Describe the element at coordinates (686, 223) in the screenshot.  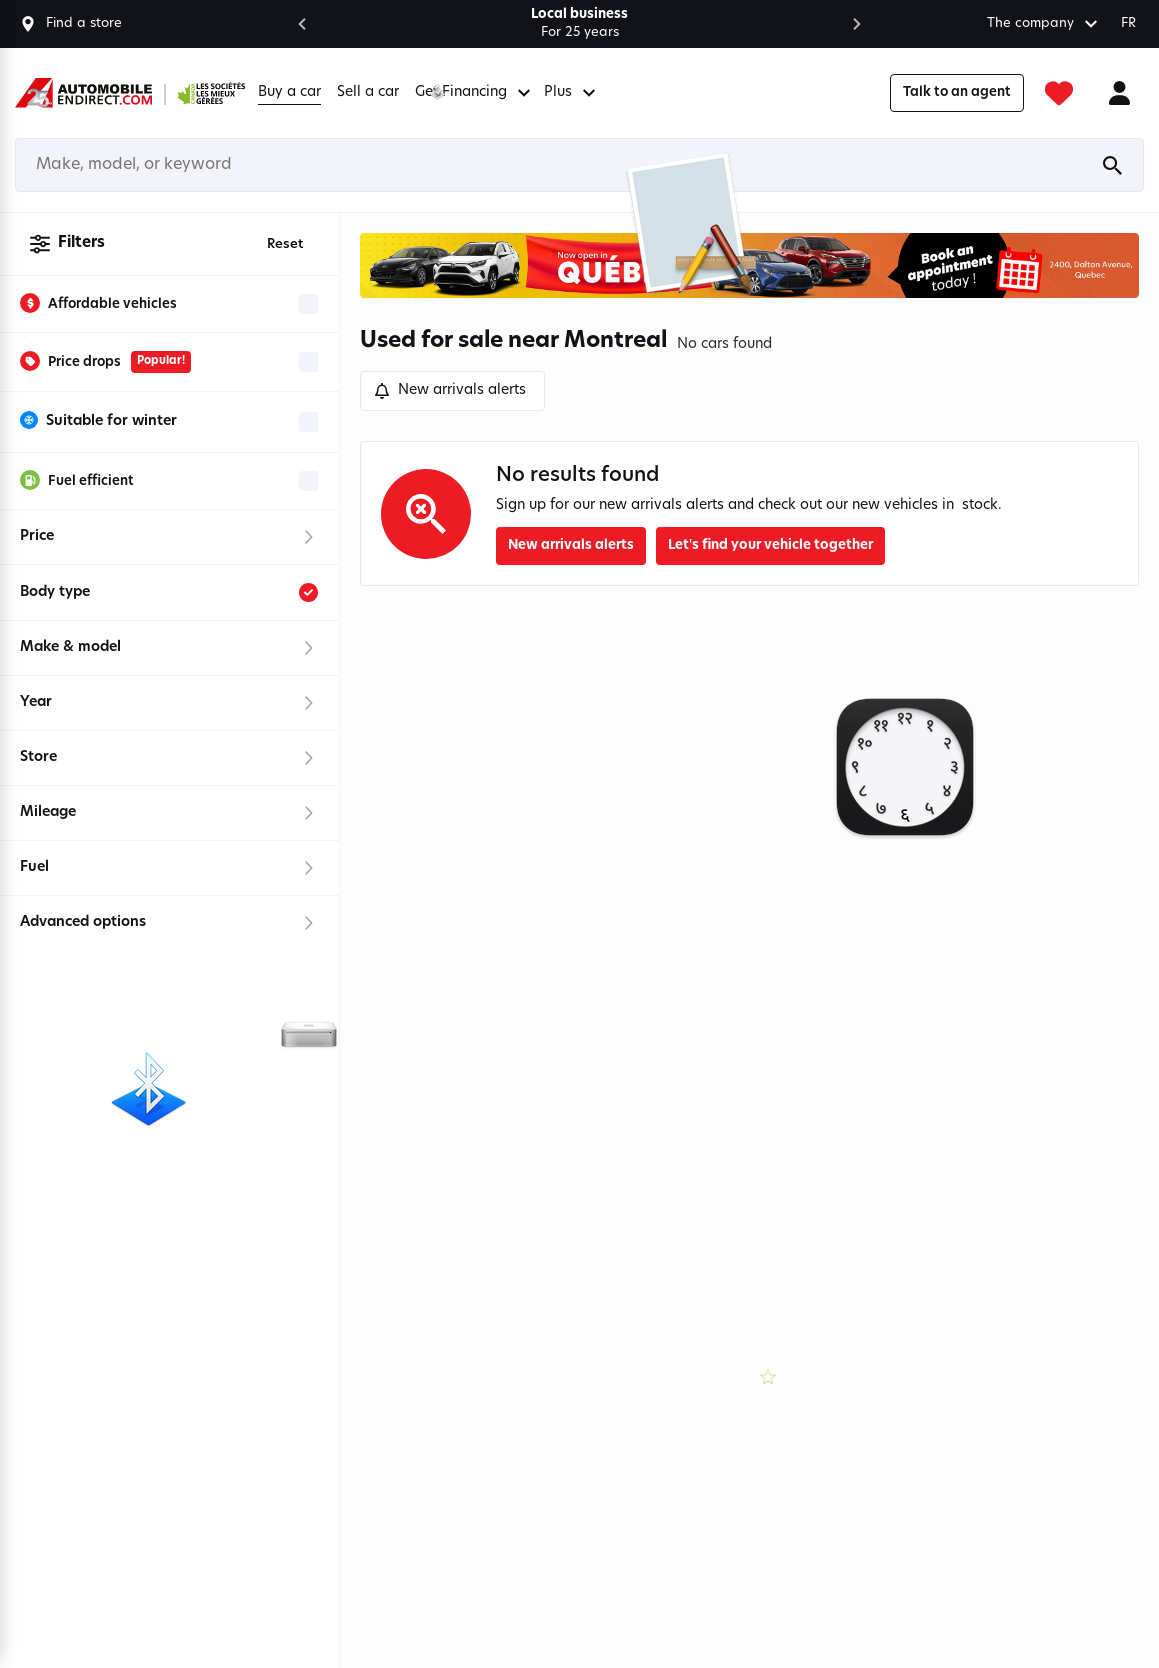
I see `generic application icon for unidentified apps` at that location.